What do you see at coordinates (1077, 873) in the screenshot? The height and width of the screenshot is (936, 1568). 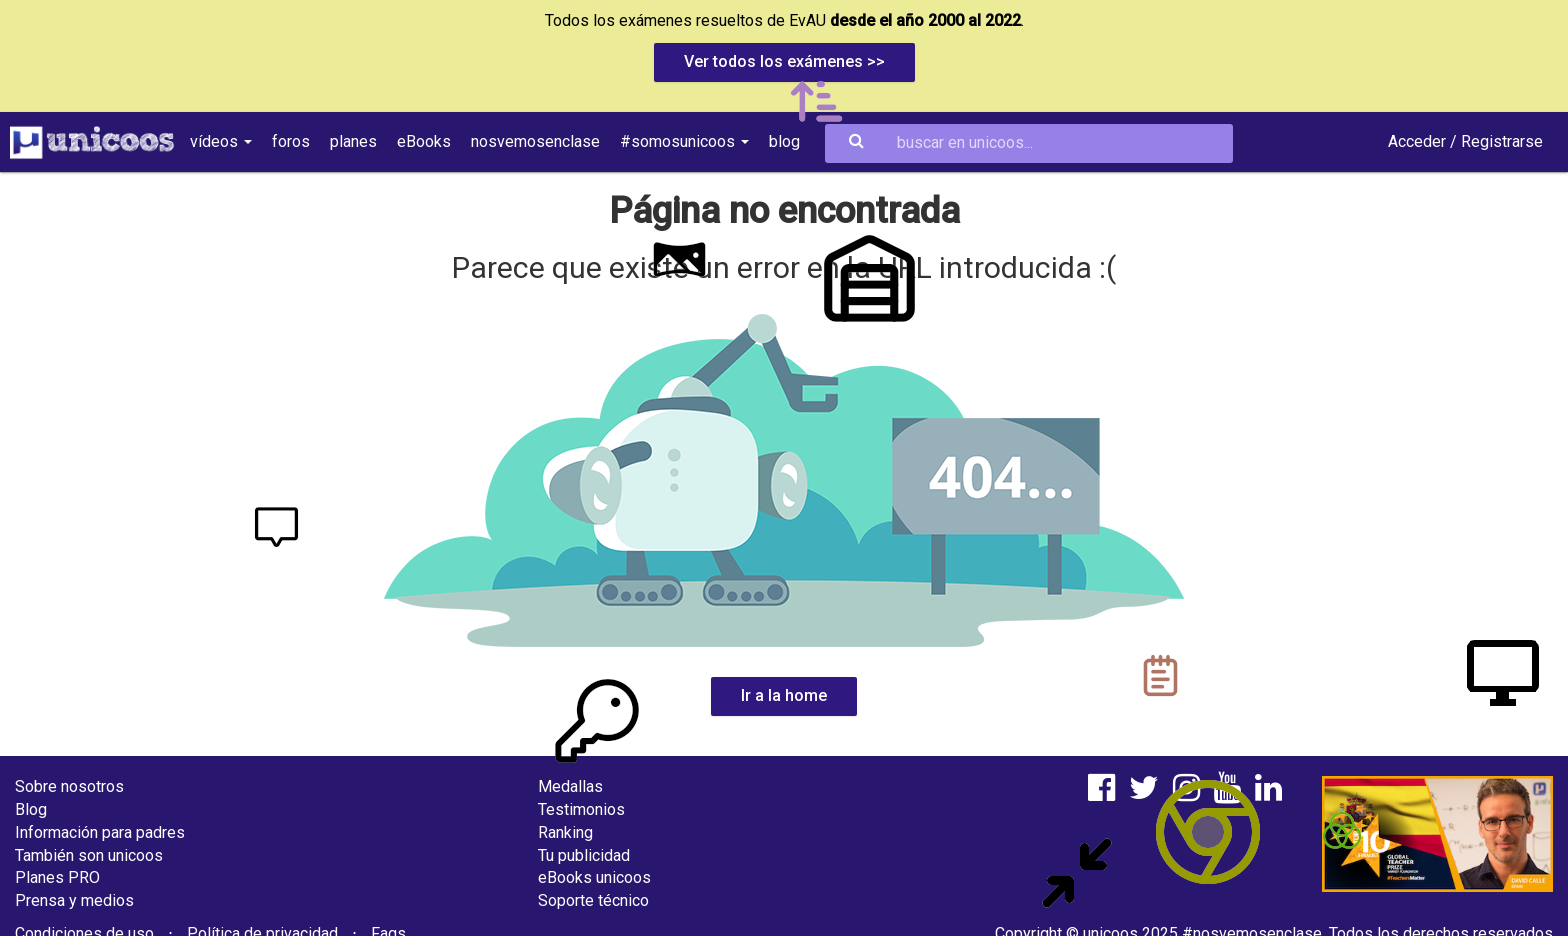 I see `minimize or collapse window` at bounding box center [1077, 873].